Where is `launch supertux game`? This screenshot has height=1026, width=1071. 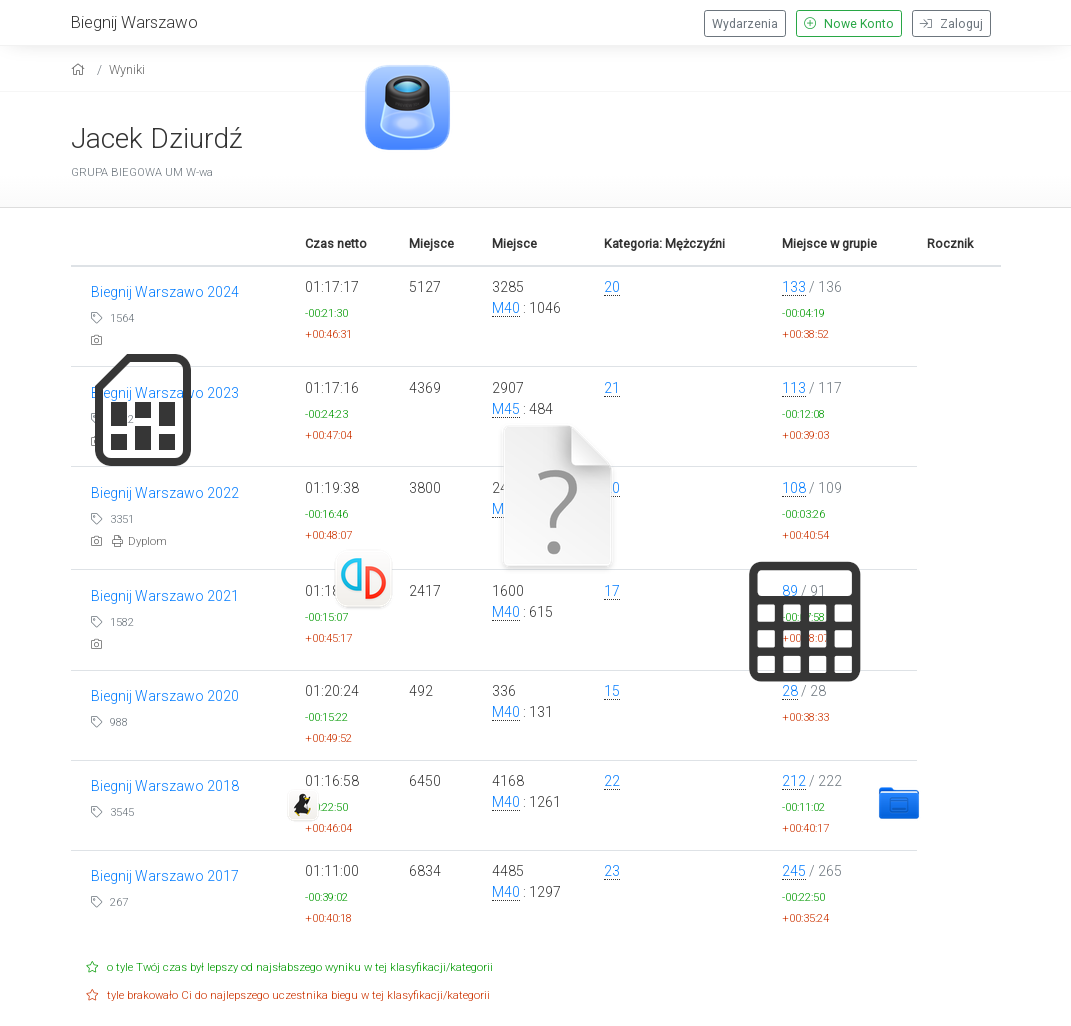 launch supertux game is located at coordinates (303, 805).